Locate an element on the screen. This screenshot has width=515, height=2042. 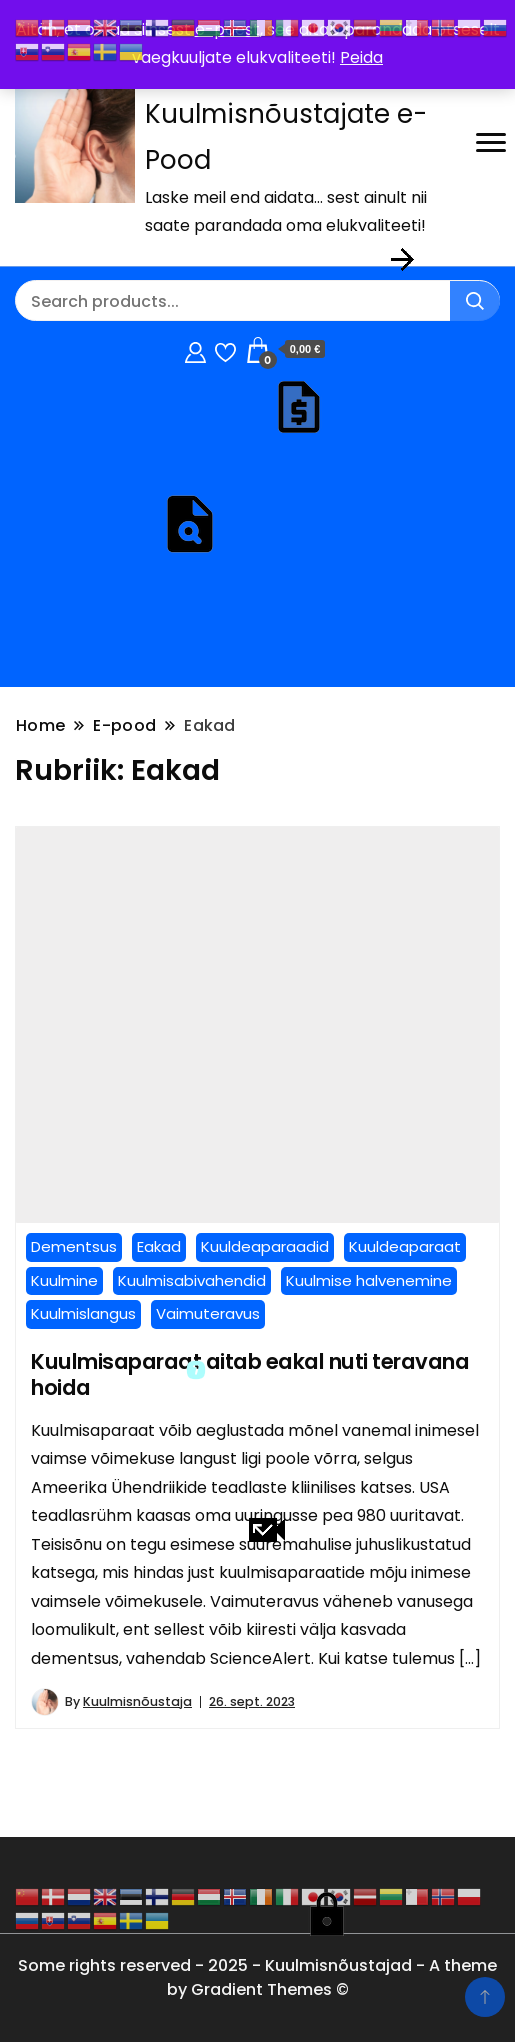
indicates item number 7 in a list or sequence is located at coordinates (196, 1370).